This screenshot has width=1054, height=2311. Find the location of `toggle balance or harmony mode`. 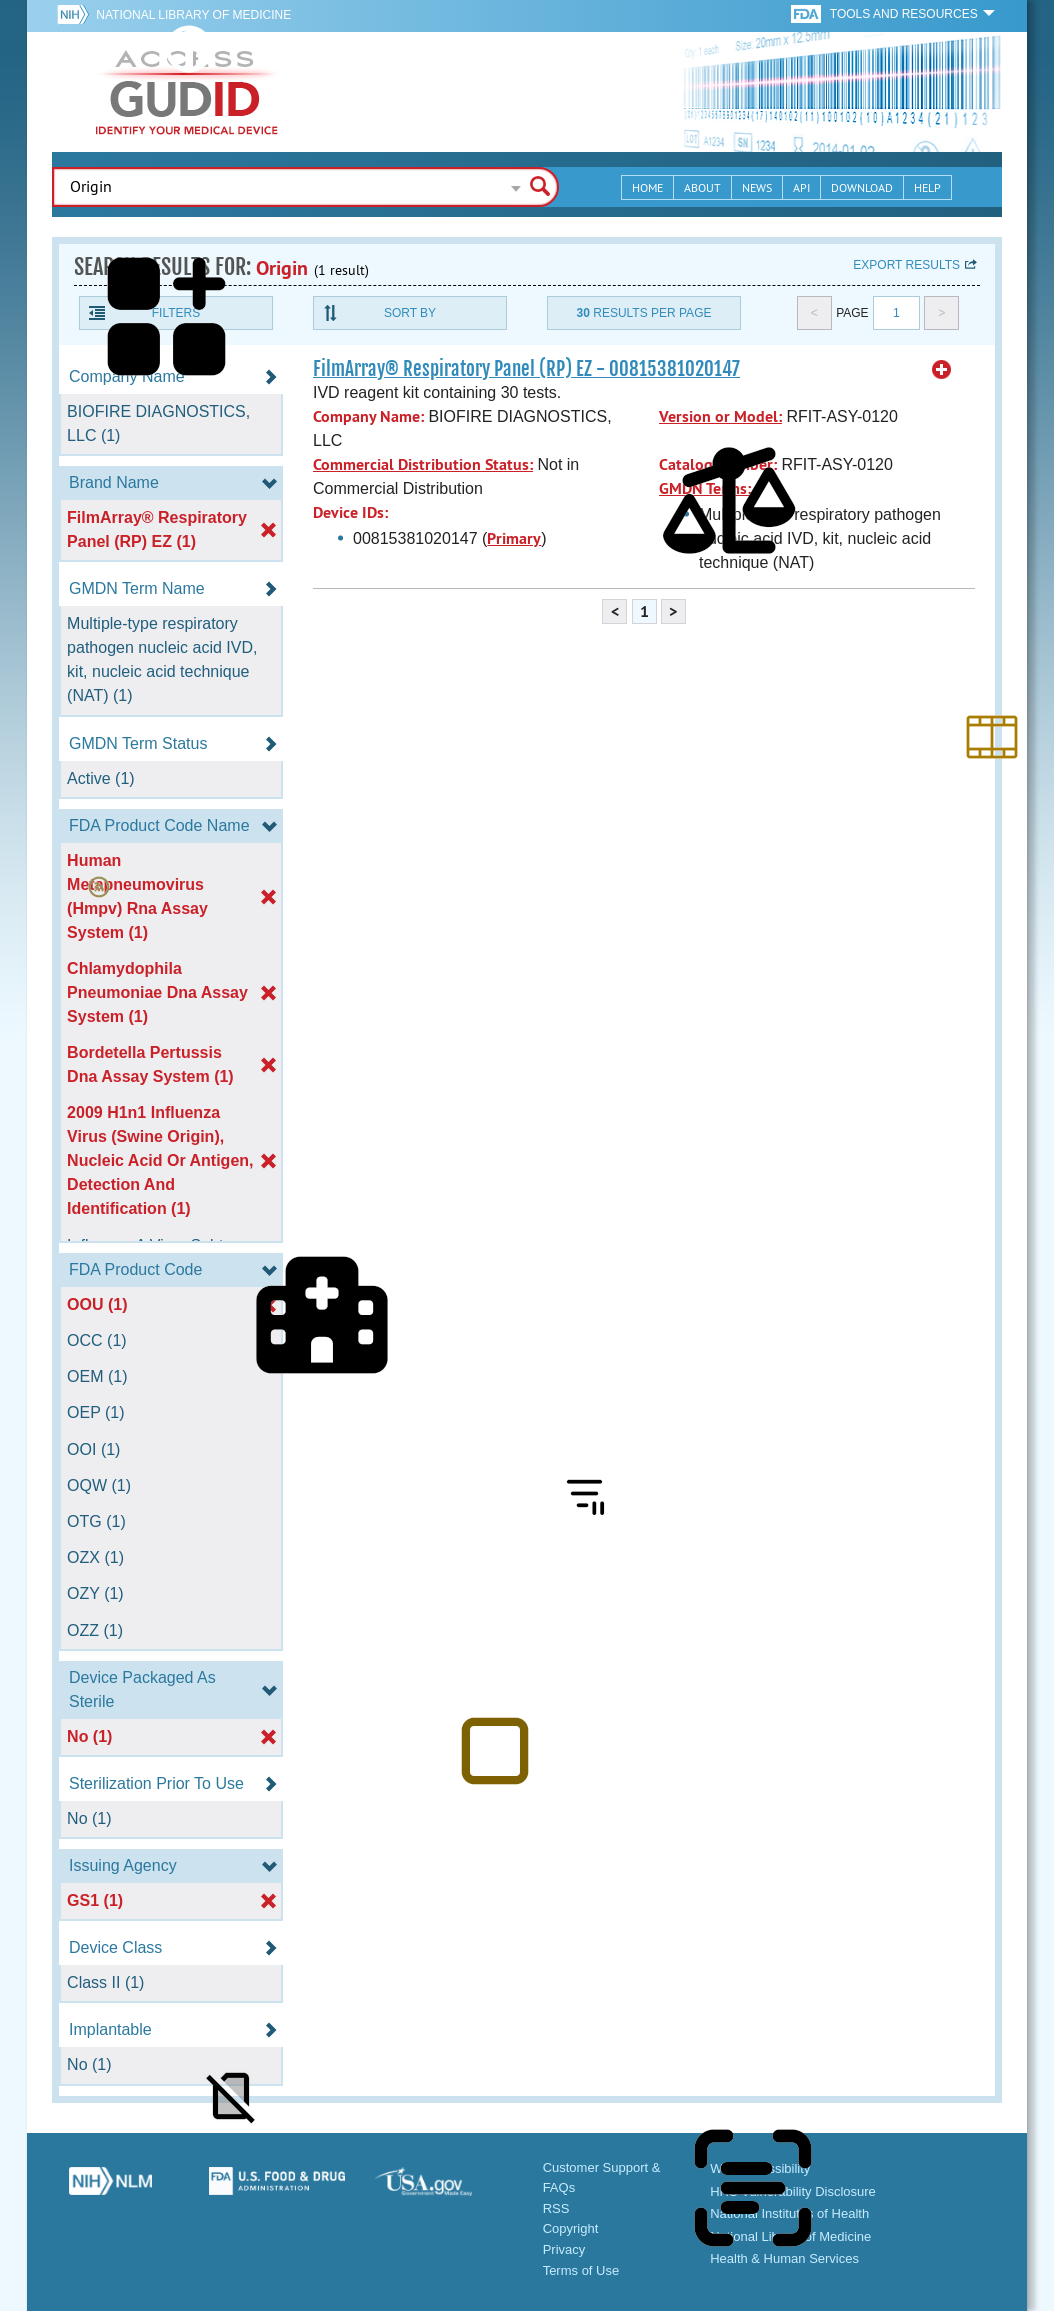

toggle balance or harmony mode is located at coordinates (189, 49).